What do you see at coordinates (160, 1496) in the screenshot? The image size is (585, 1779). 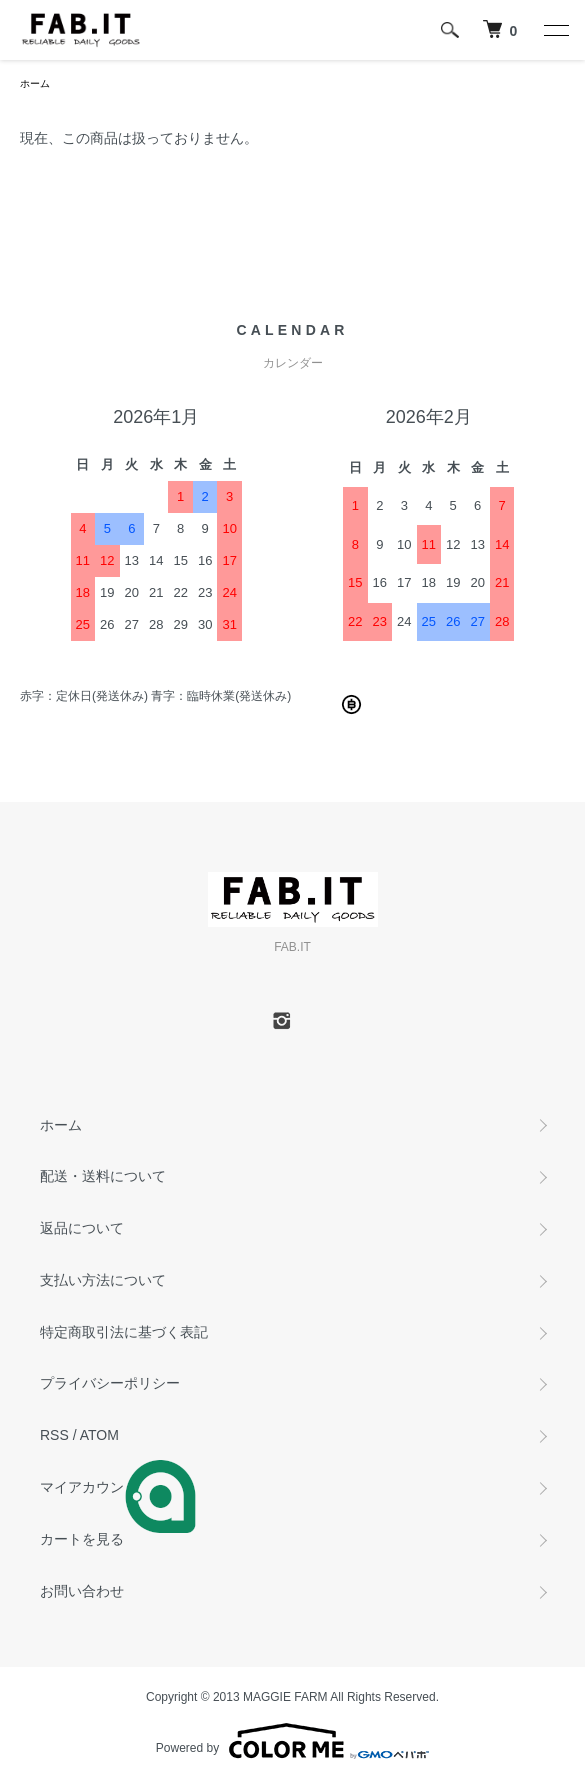 I see `Avalonia UI framework logo` at bounding box center [160, 1496].